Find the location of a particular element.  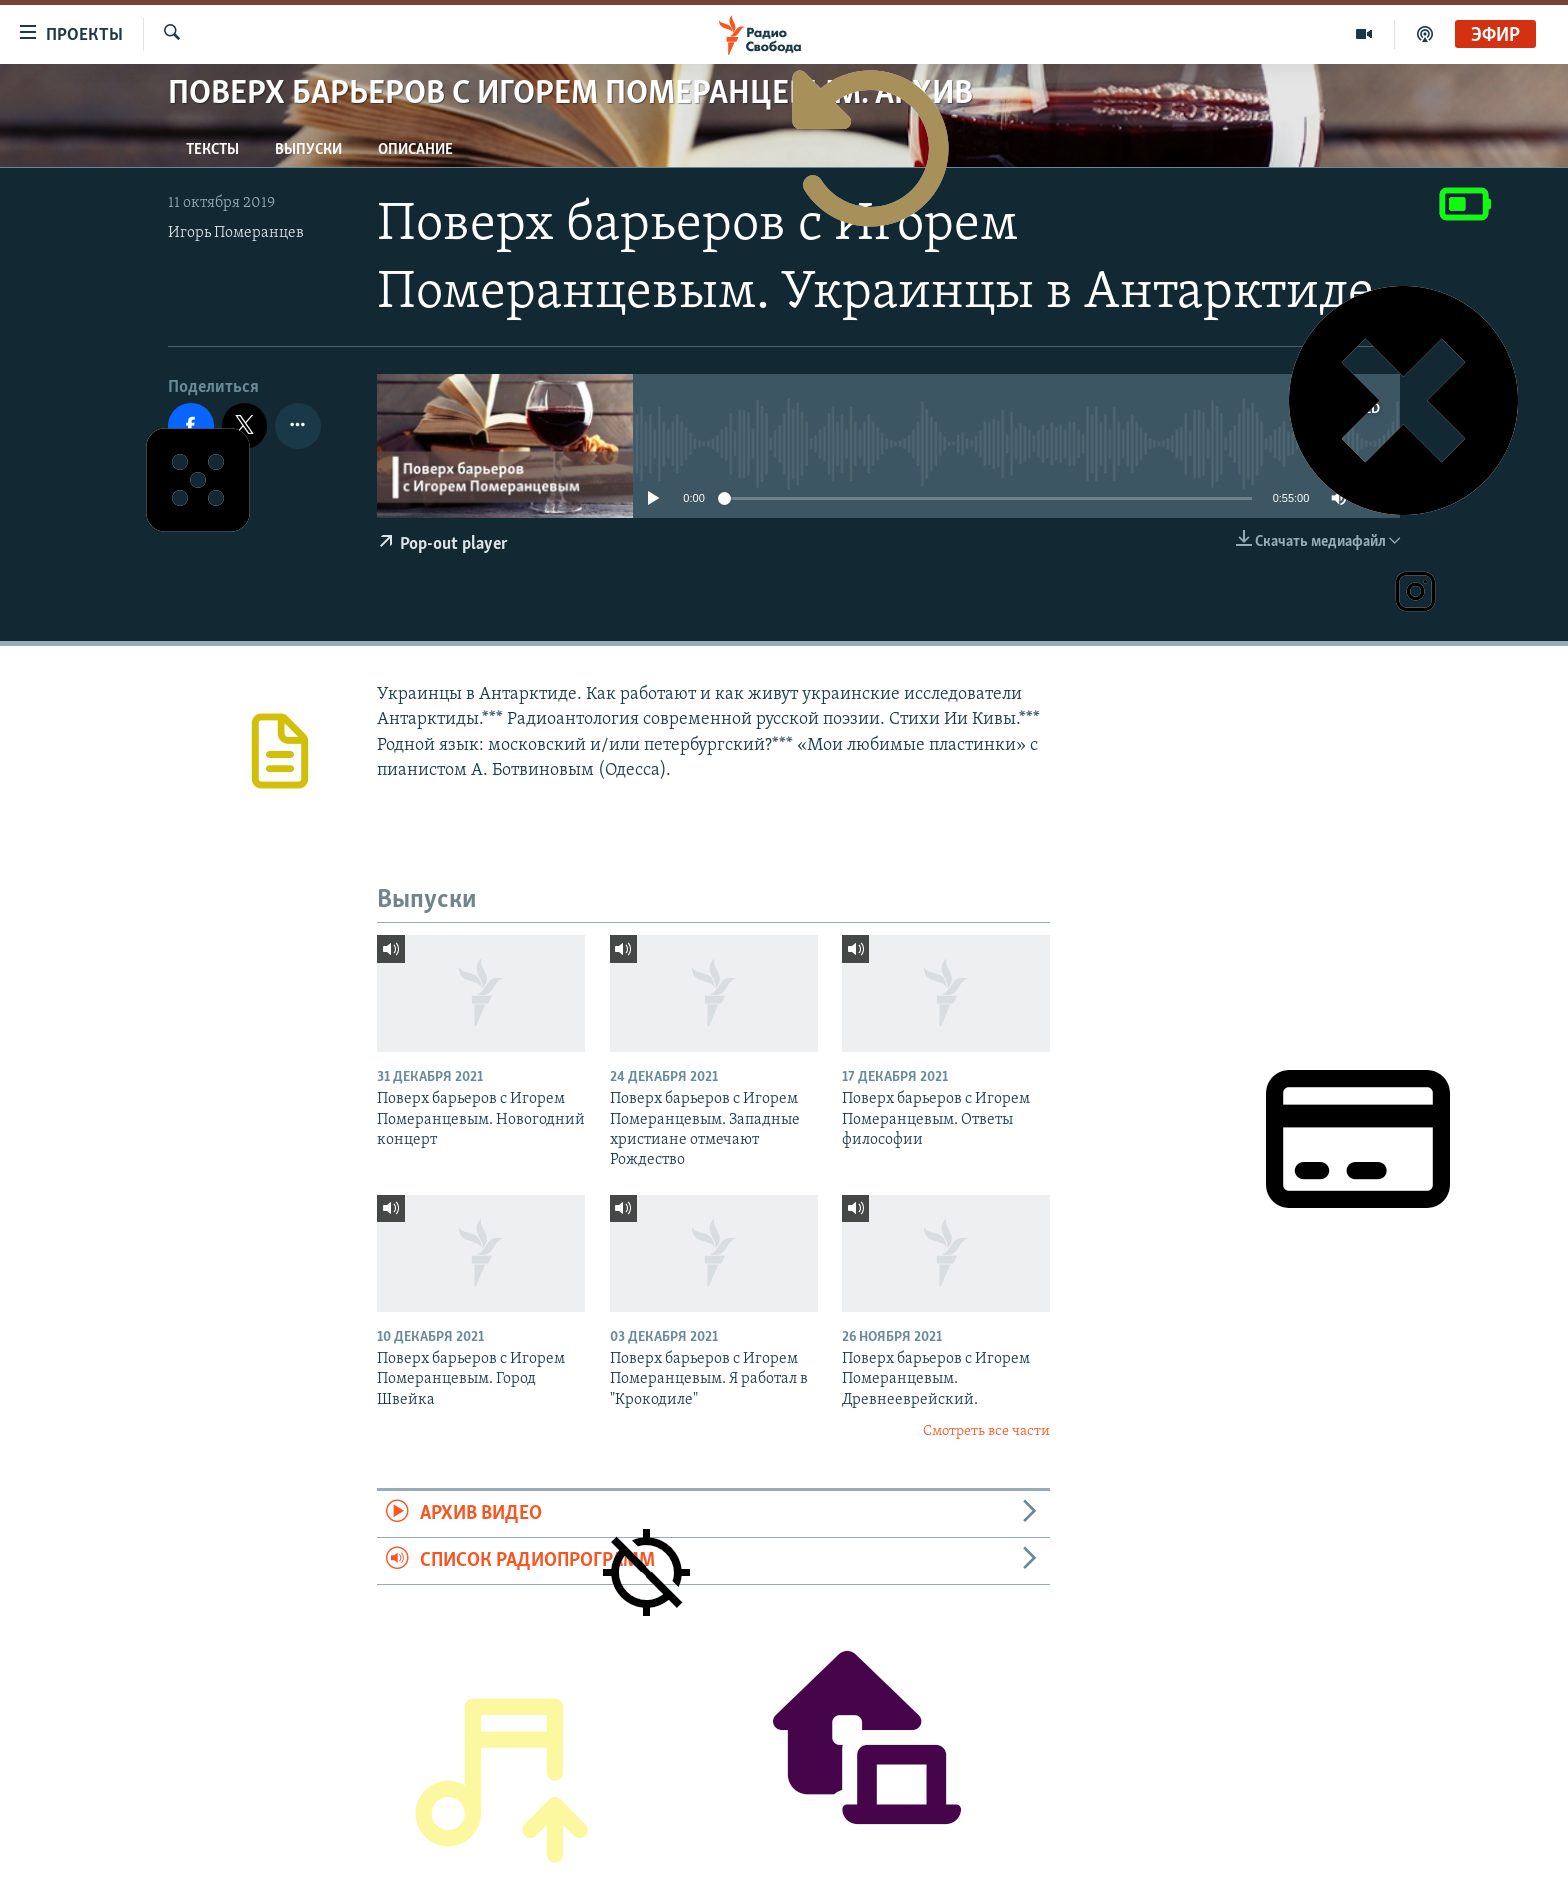

randomize or shuffle content is located at coordinates (198, 480).